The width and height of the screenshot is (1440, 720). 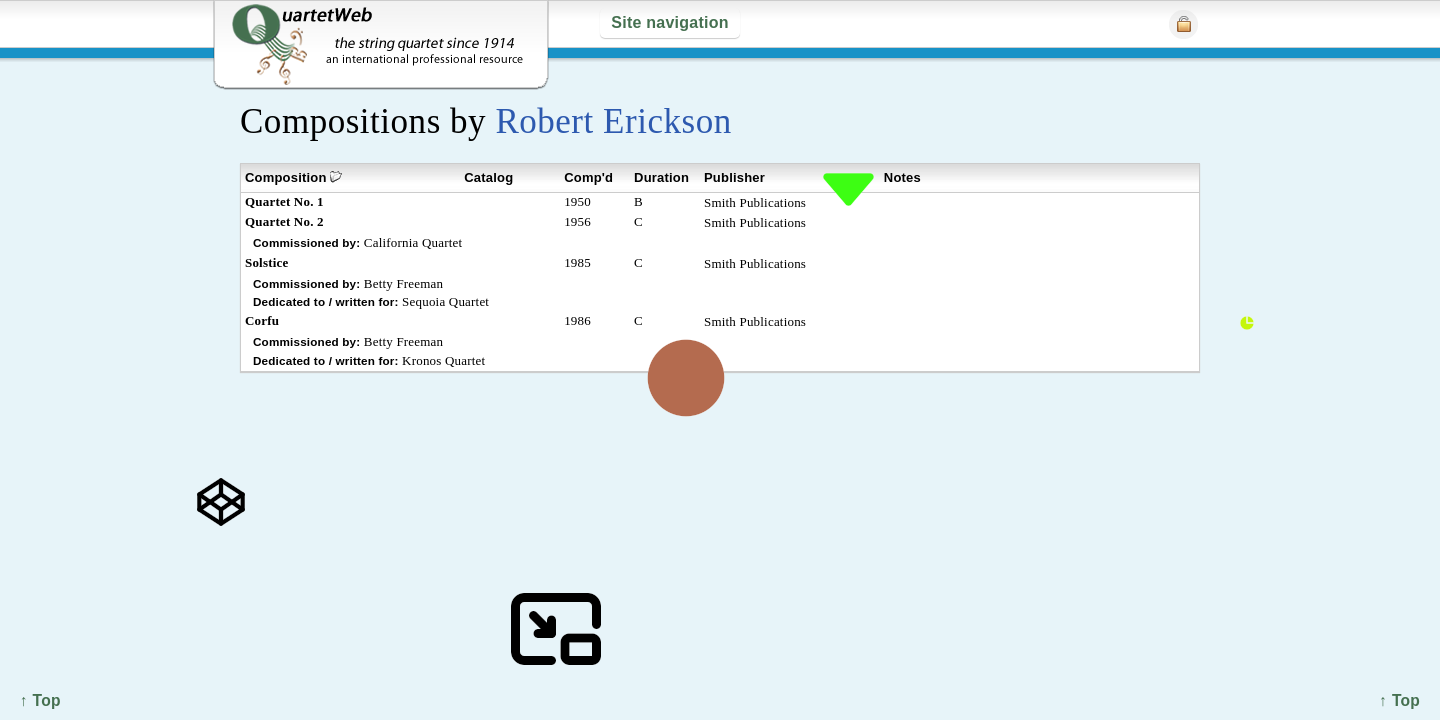 What do you see at coordinates (1247, 323) in the screenshot?
I see `view pie chart analytics` at bounding box center [1247, 323].